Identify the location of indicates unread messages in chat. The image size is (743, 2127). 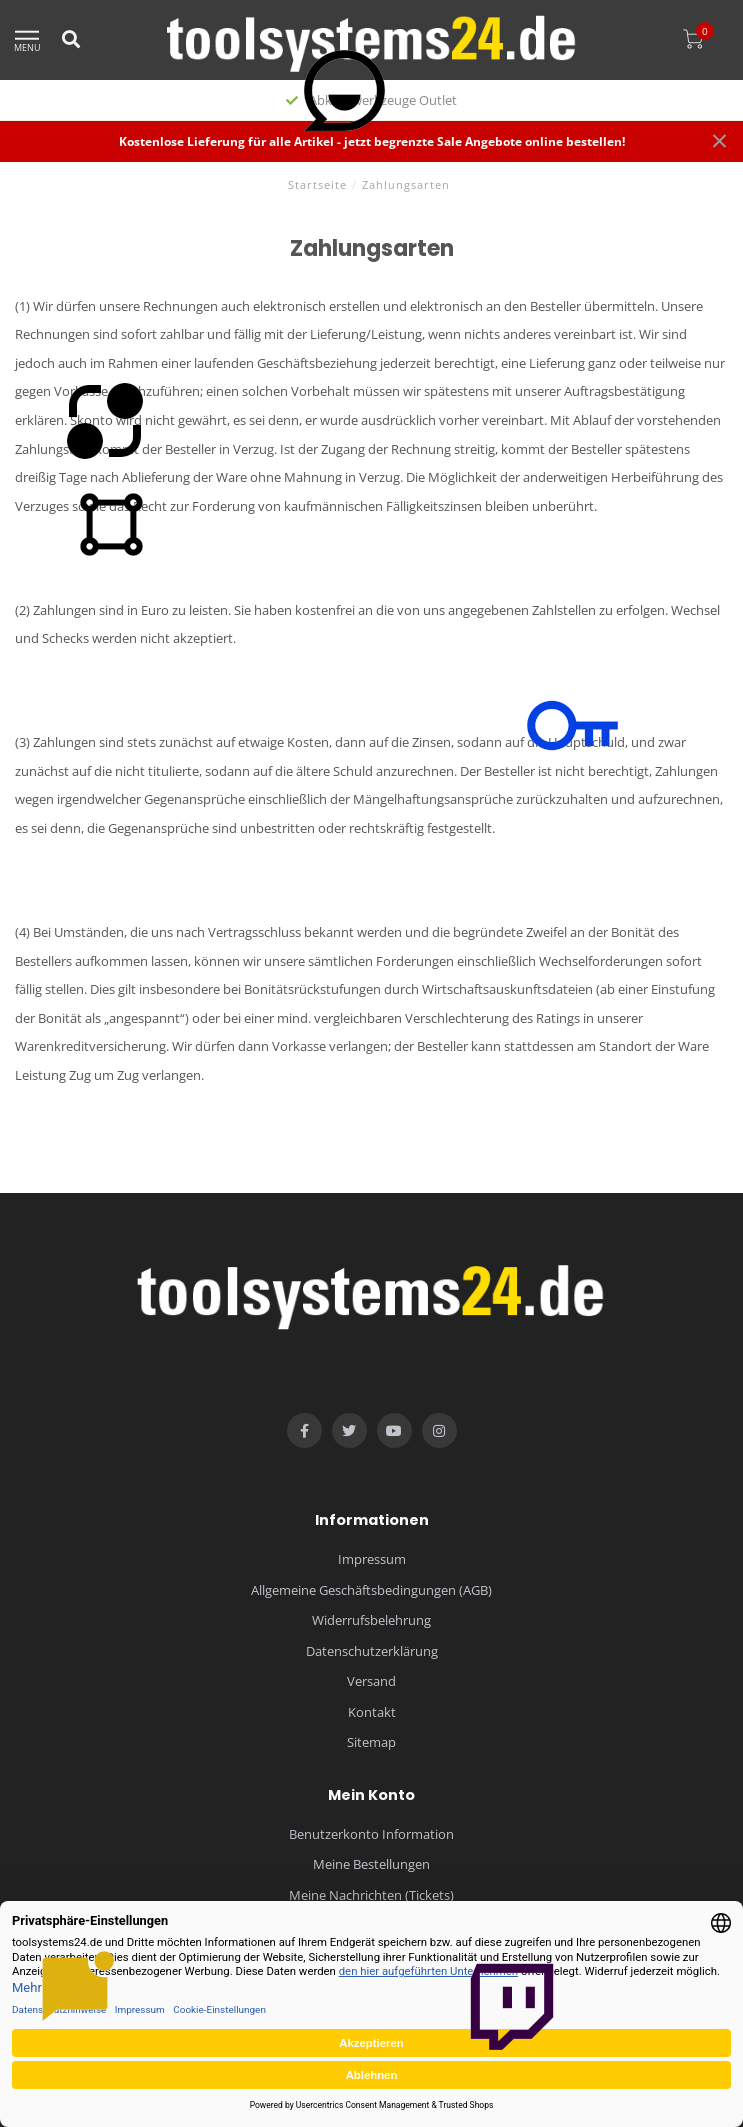
(75, 1987).